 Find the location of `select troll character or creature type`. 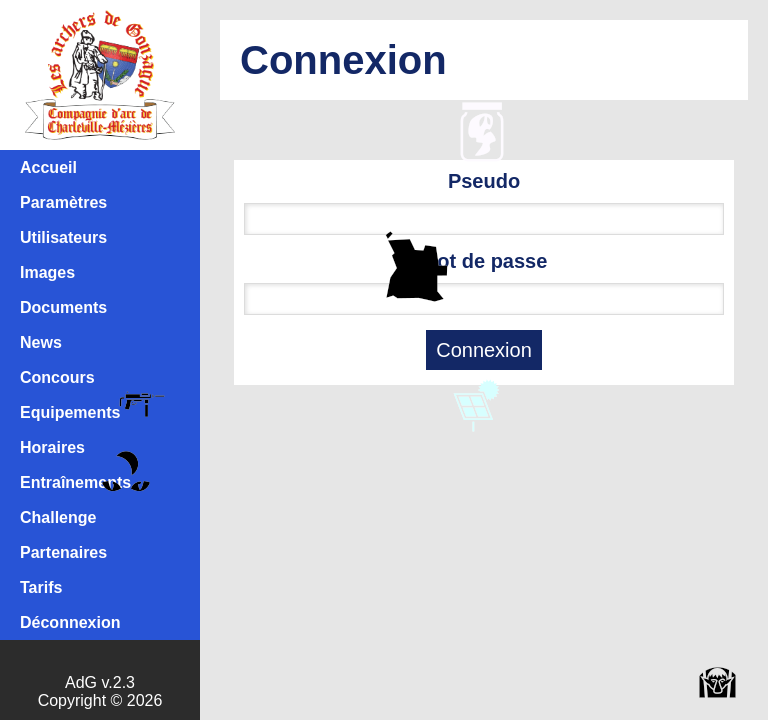

select troll character or creature type is located at coordinates (717, 679).